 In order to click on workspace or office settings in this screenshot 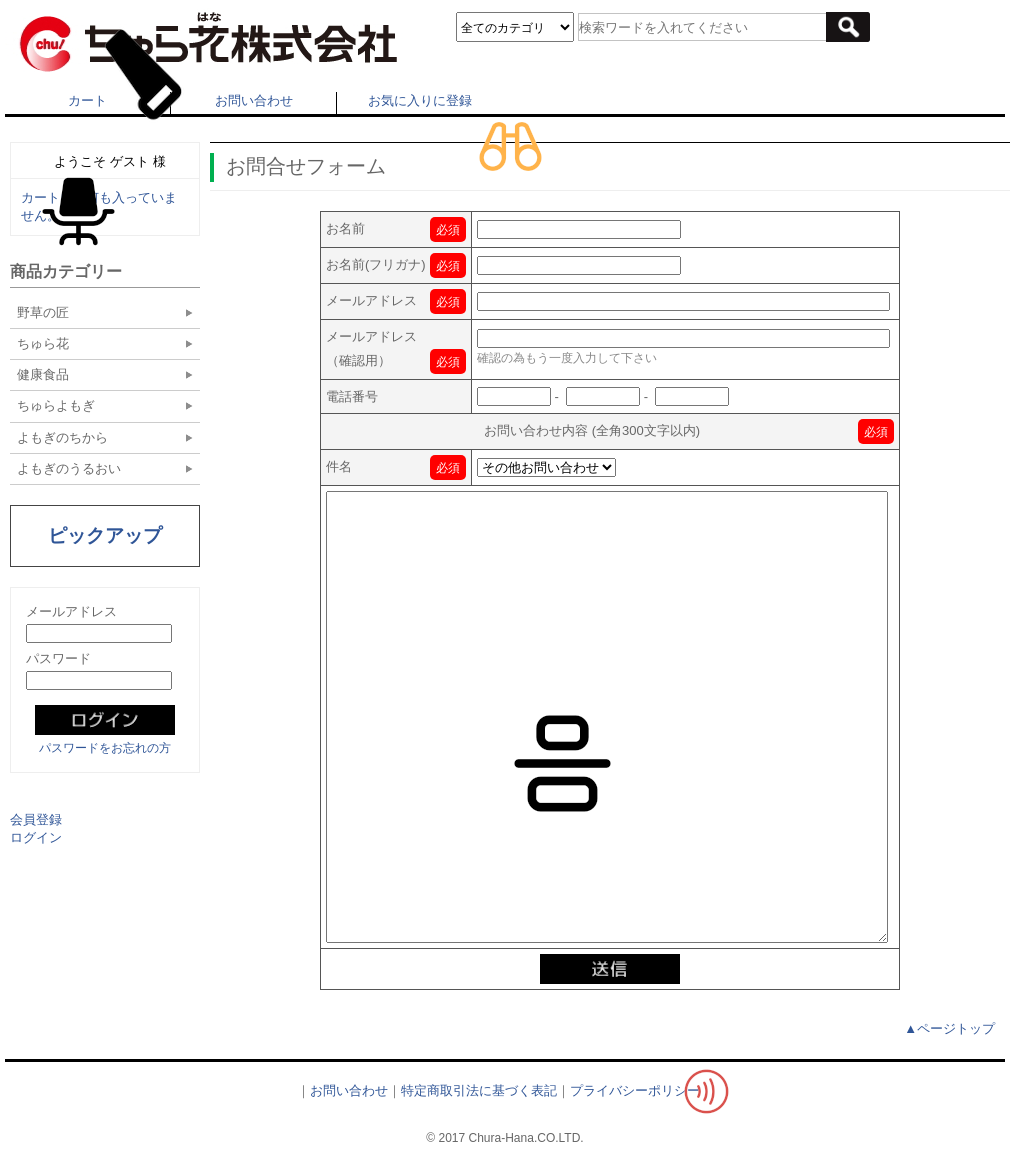, I will do `click(78, 211)`.